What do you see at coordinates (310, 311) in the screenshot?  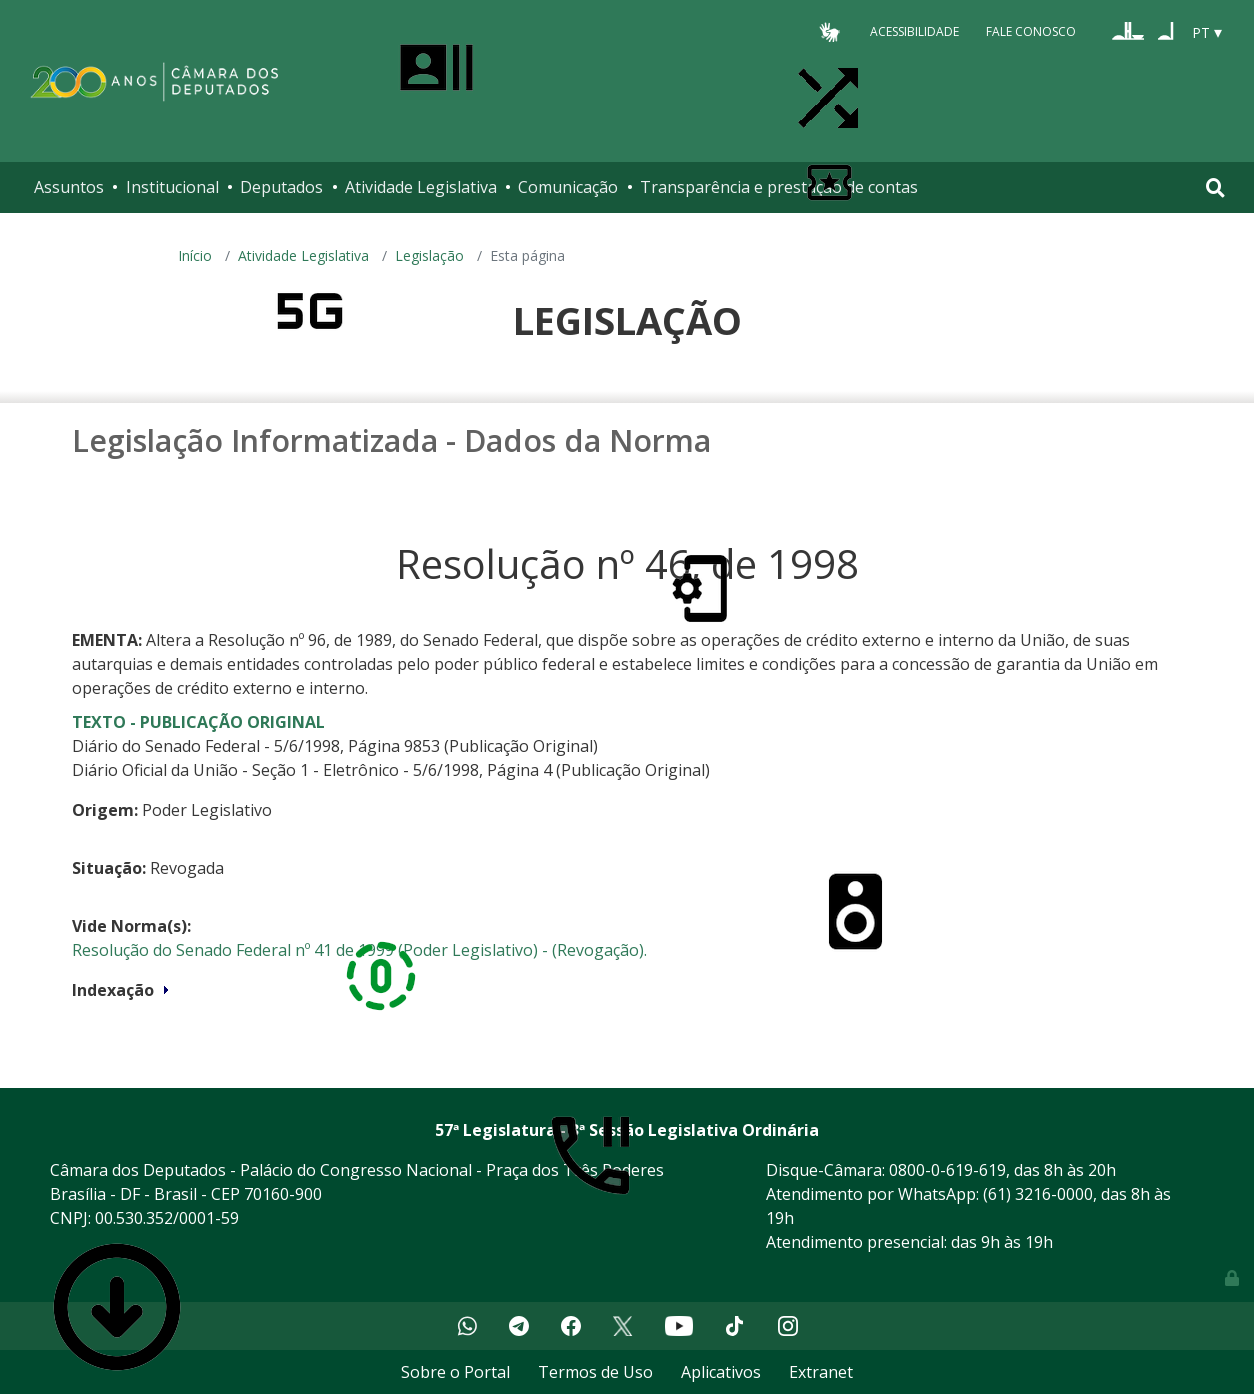 I see `indicates 5G network connectivity` at bounding box center [310, 311].